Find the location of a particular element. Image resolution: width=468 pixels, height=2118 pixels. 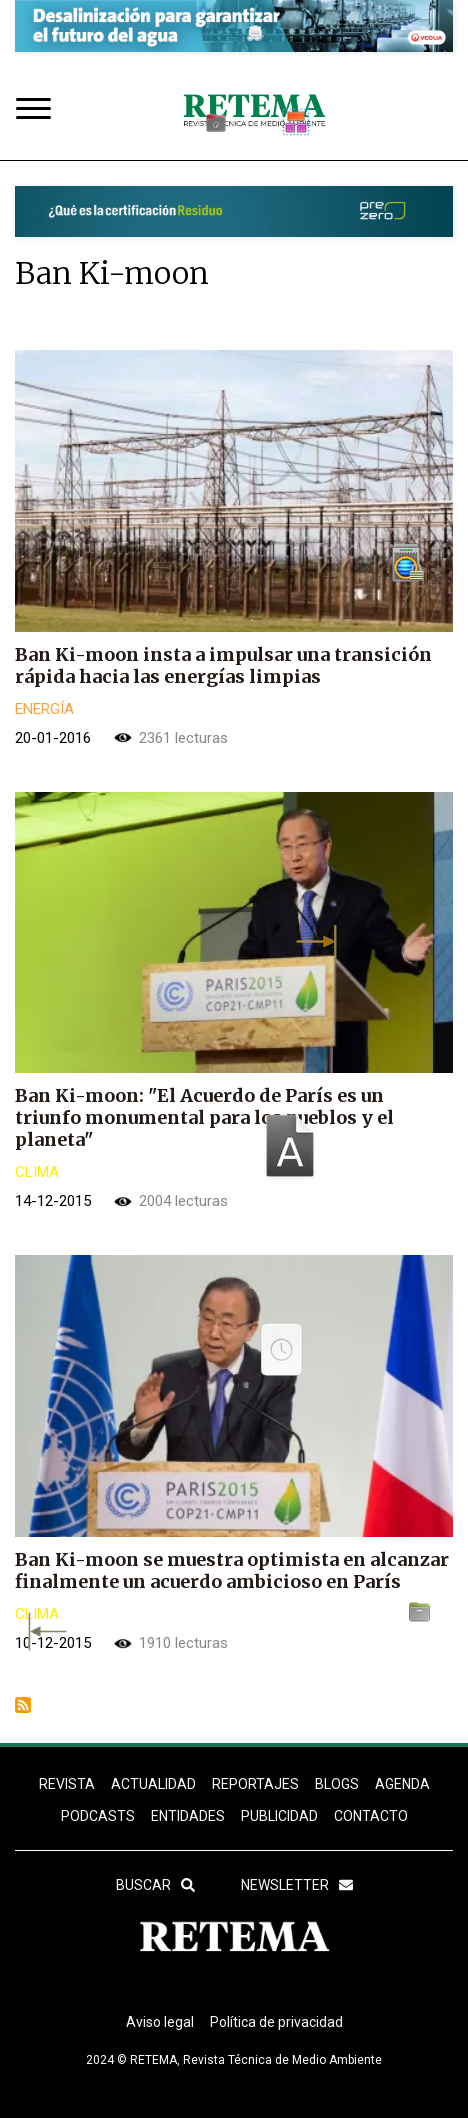

access your home folder is located at coordinates (216, 123).